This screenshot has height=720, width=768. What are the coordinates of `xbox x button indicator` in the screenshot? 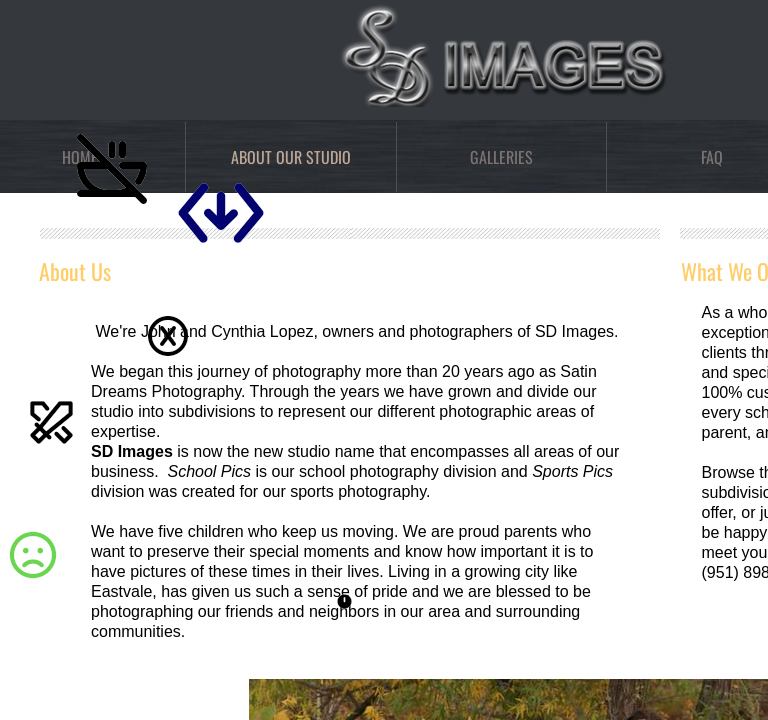 It's located at (168, 336).